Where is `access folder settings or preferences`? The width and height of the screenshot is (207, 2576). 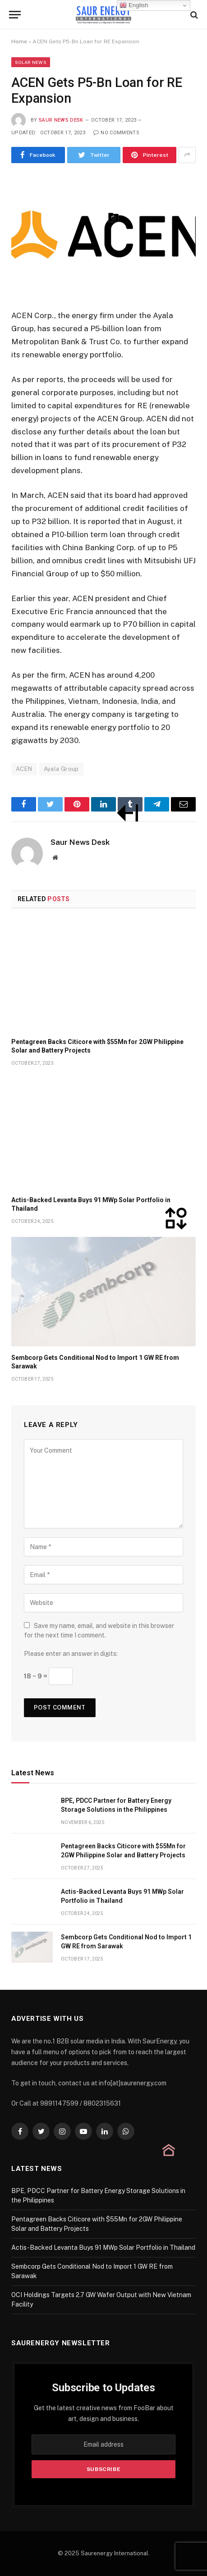 access folder settings or preferences is located at coordinates (113, 217).